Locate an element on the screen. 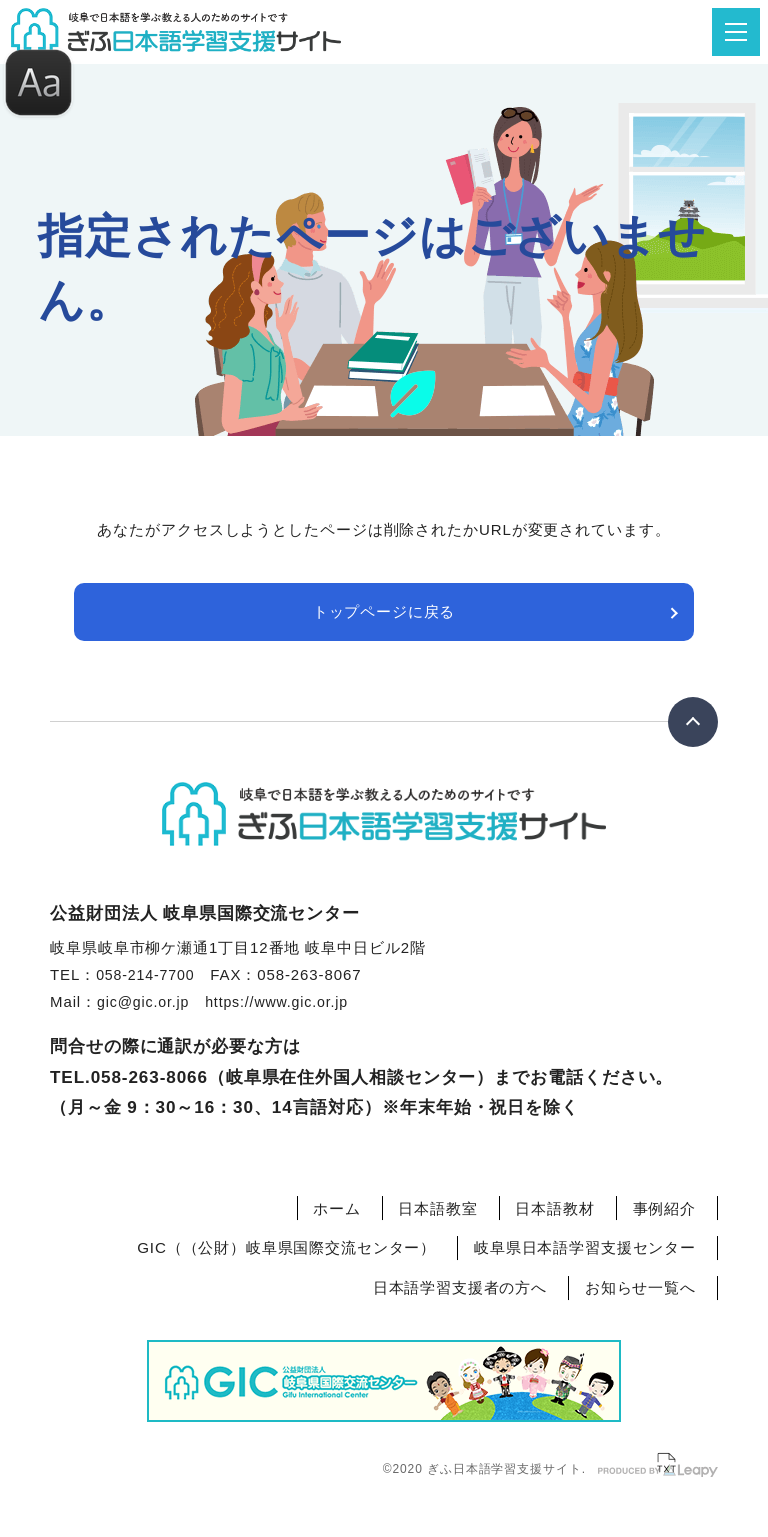 The height and width of the screenshot is (1537, 768). indicates eco-friendly or sustainable option is located at coordinates (412, 394).